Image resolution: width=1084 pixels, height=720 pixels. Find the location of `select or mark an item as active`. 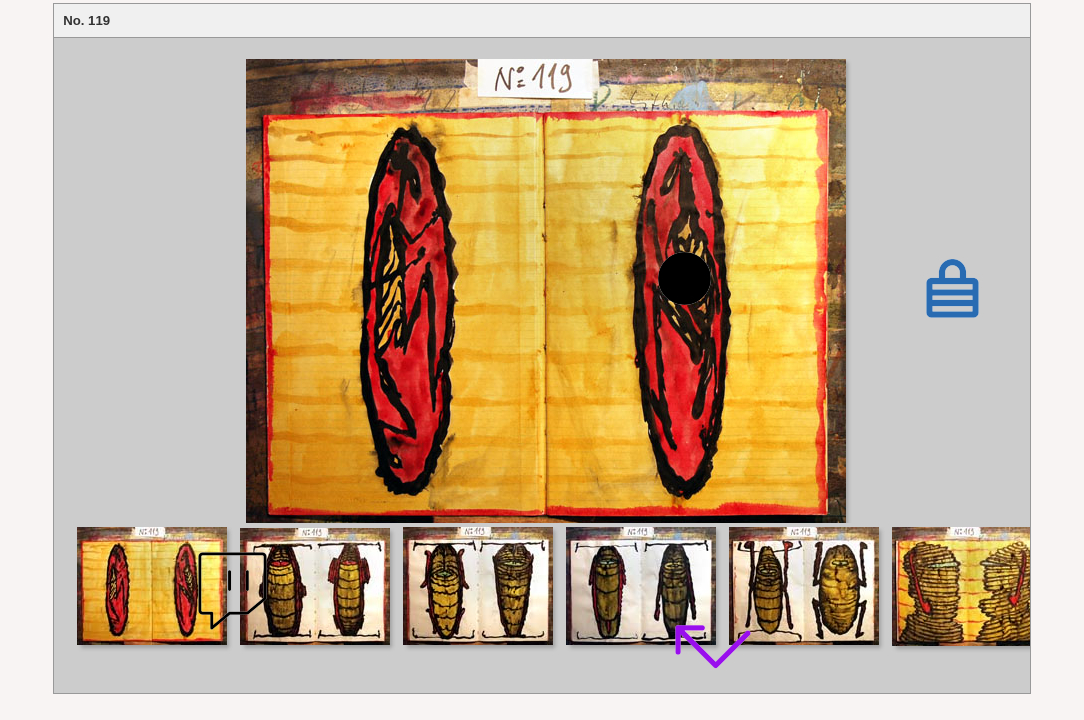

select or mark an item as active is located at coordinates (684, 278).